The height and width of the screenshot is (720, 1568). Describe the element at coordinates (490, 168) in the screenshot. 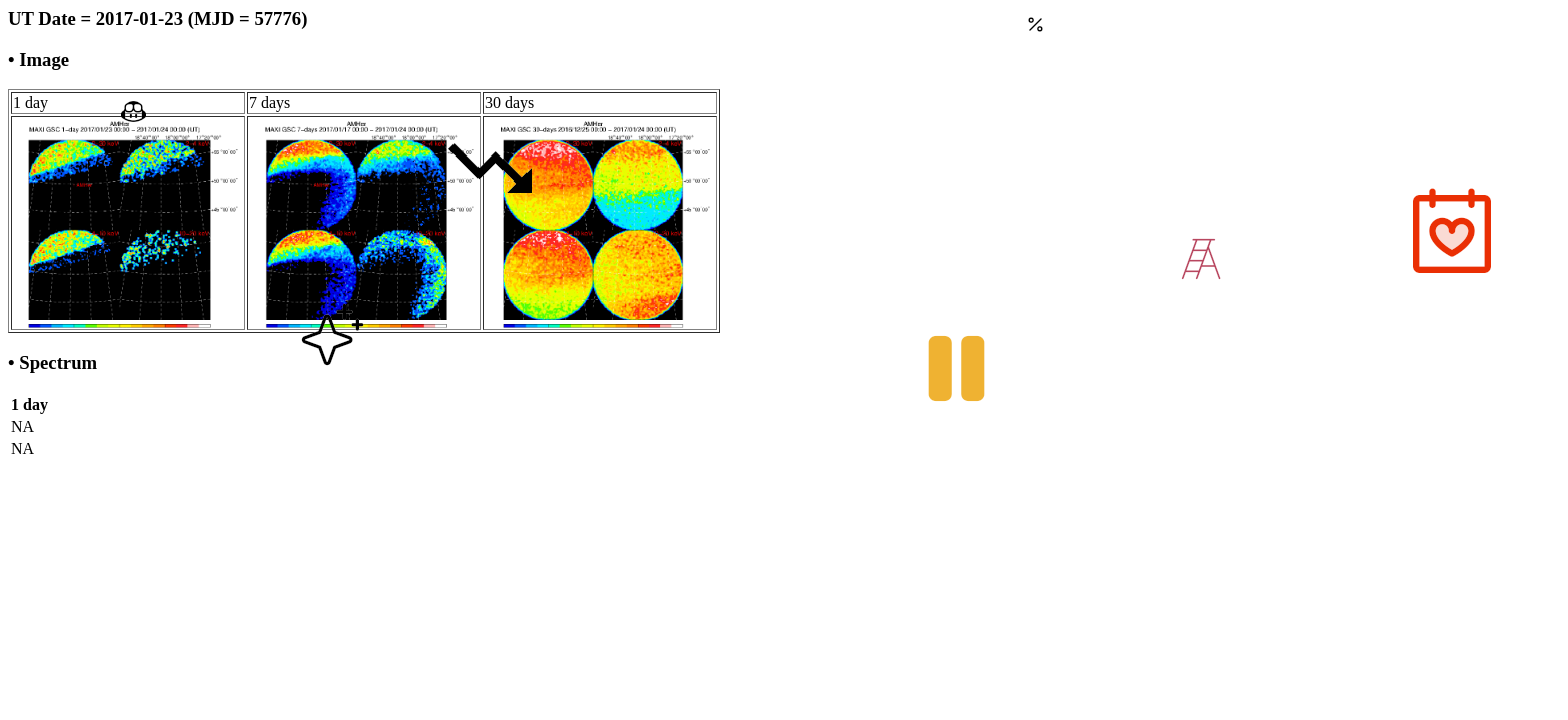

I see `indicates a downward trend in data or metrics` at that location.